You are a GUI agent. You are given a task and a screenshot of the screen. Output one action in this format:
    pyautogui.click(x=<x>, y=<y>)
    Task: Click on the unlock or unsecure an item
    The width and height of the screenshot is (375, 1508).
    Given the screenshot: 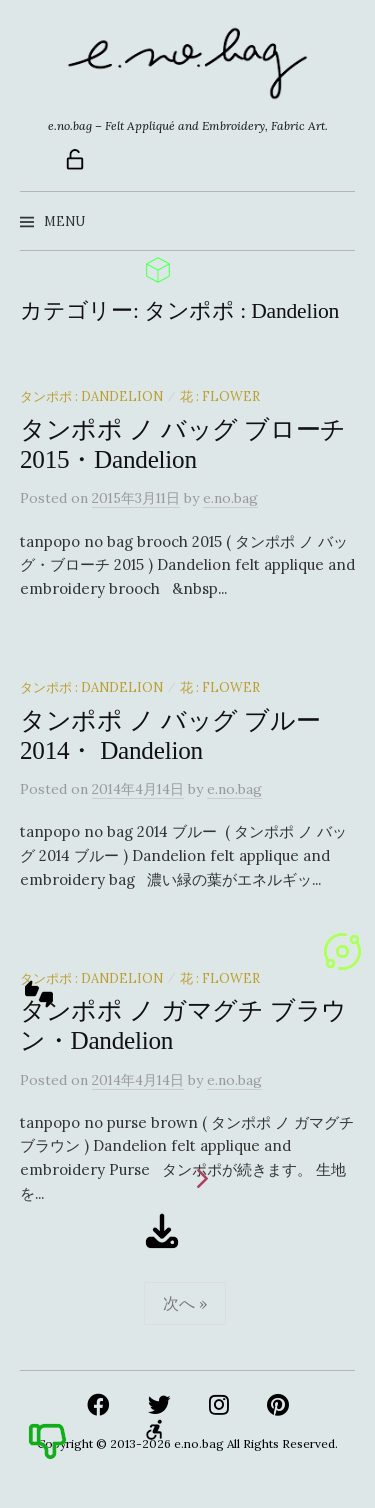 What is the action you would take?
    pyautogui.click(x=75, y=160)
    